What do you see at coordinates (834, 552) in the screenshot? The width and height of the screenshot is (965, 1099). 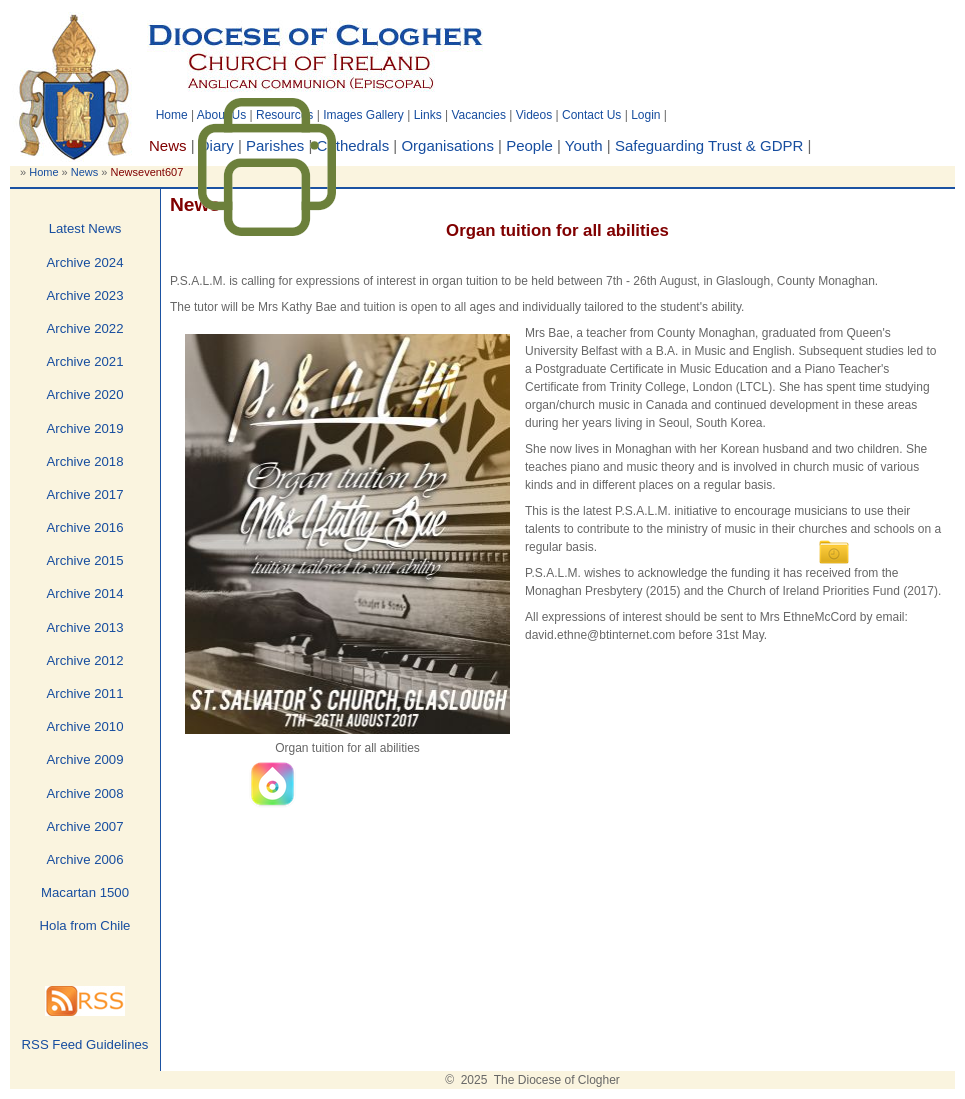 I see `access temporary files folder` at bounding box center [834, 552].